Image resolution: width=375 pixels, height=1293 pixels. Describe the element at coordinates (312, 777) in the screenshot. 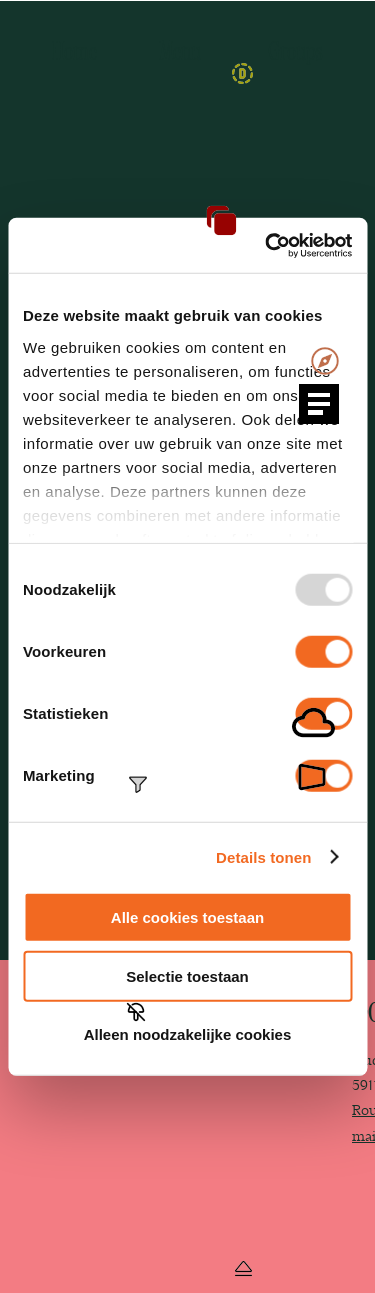

I see `skew or shear object horizontally` at that location.